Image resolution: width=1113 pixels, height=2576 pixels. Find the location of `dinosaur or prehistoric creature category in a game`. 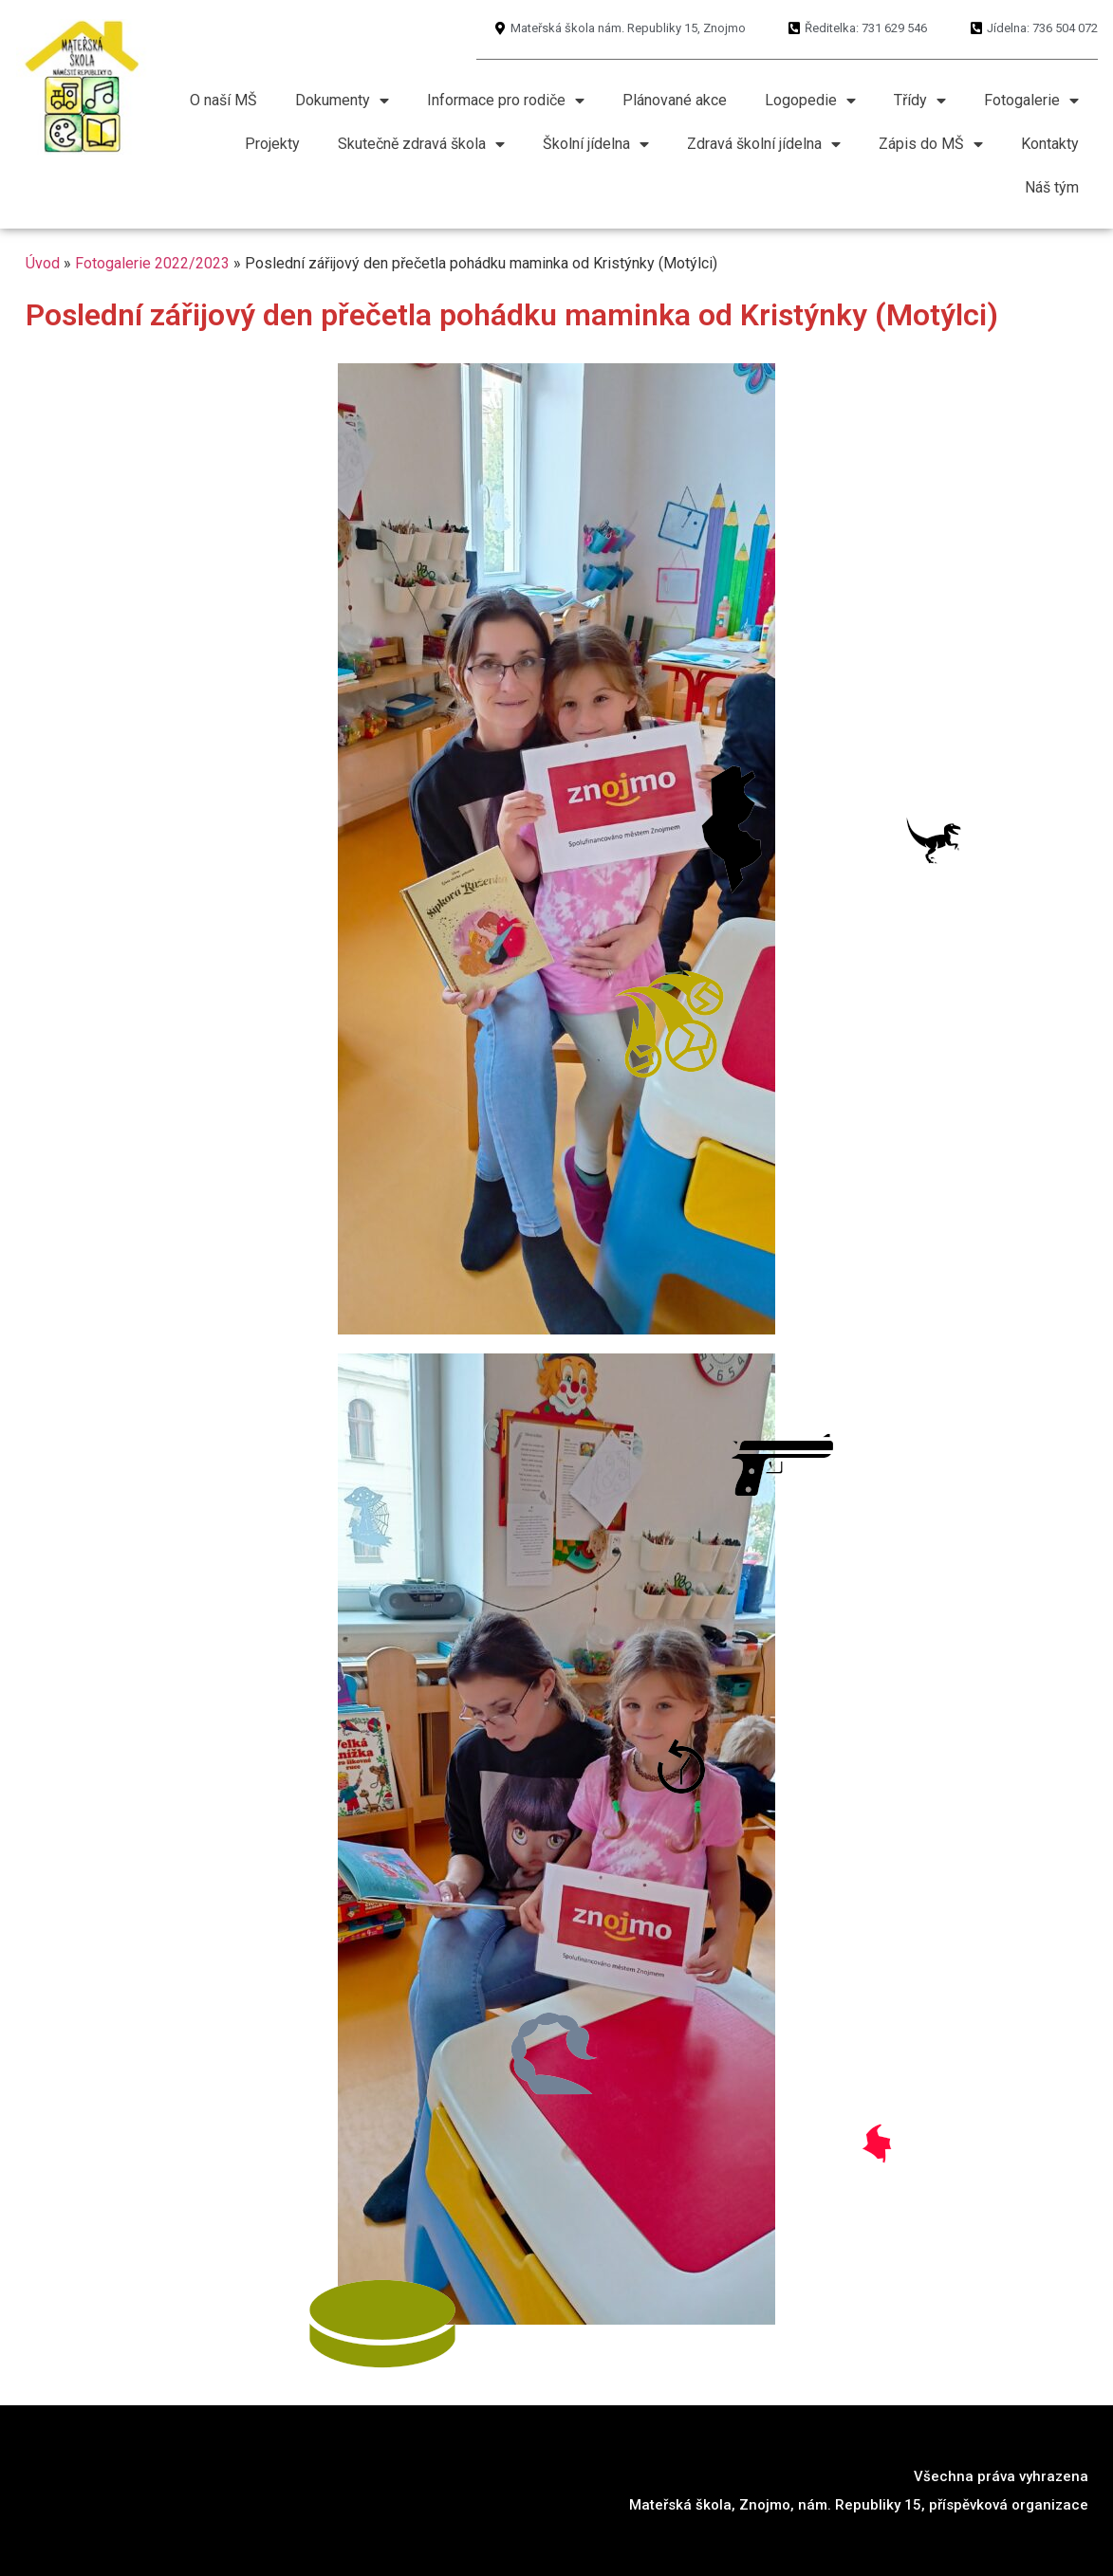

dinosaur or prehistoric creature category in a game is located at coordinates (934, 840).